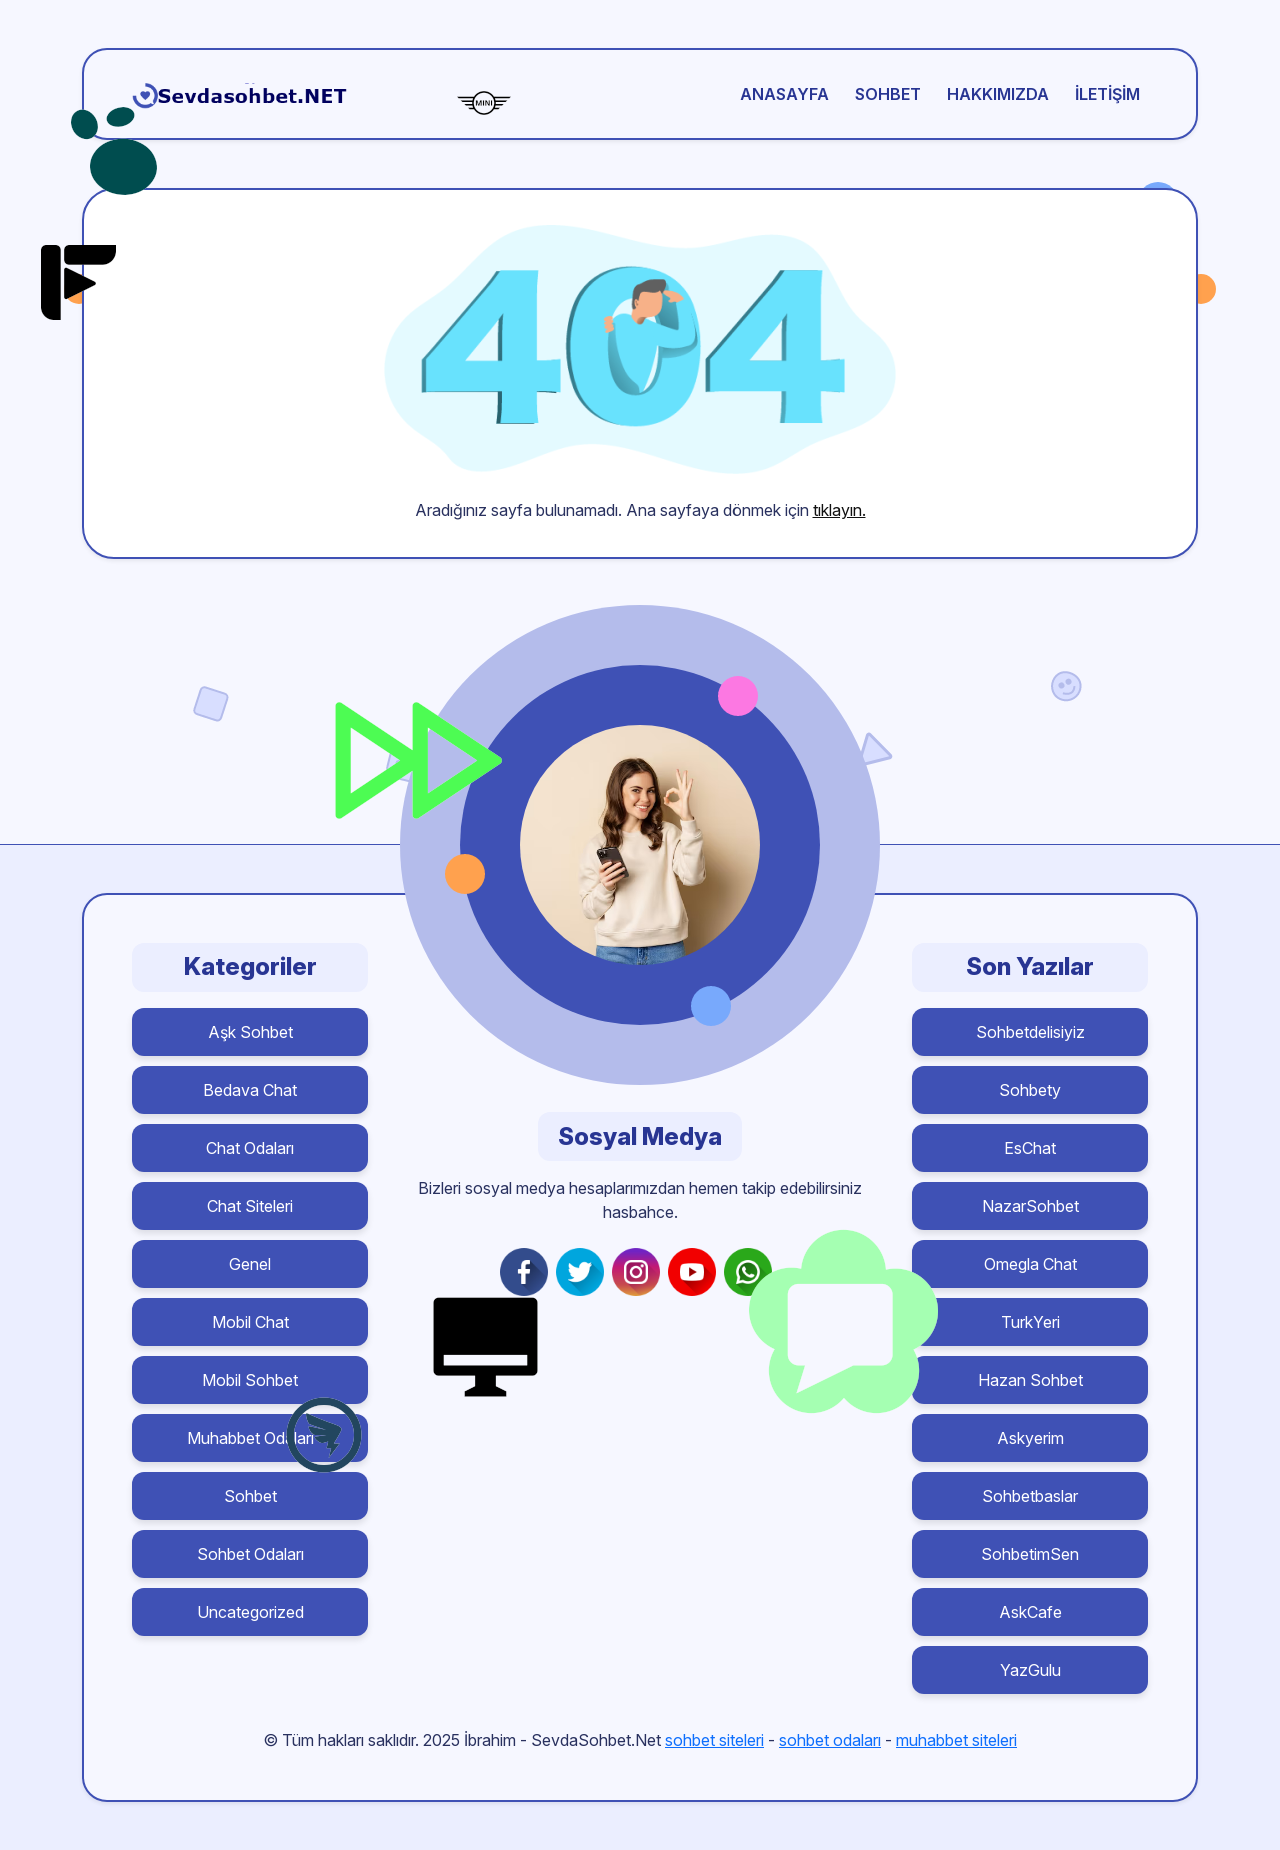 The height and width of the screenshot is (1850, 1280). Describe the element at coordinates (484, 103) in the screenshot. I see `mini cooper brand logo` at that location.